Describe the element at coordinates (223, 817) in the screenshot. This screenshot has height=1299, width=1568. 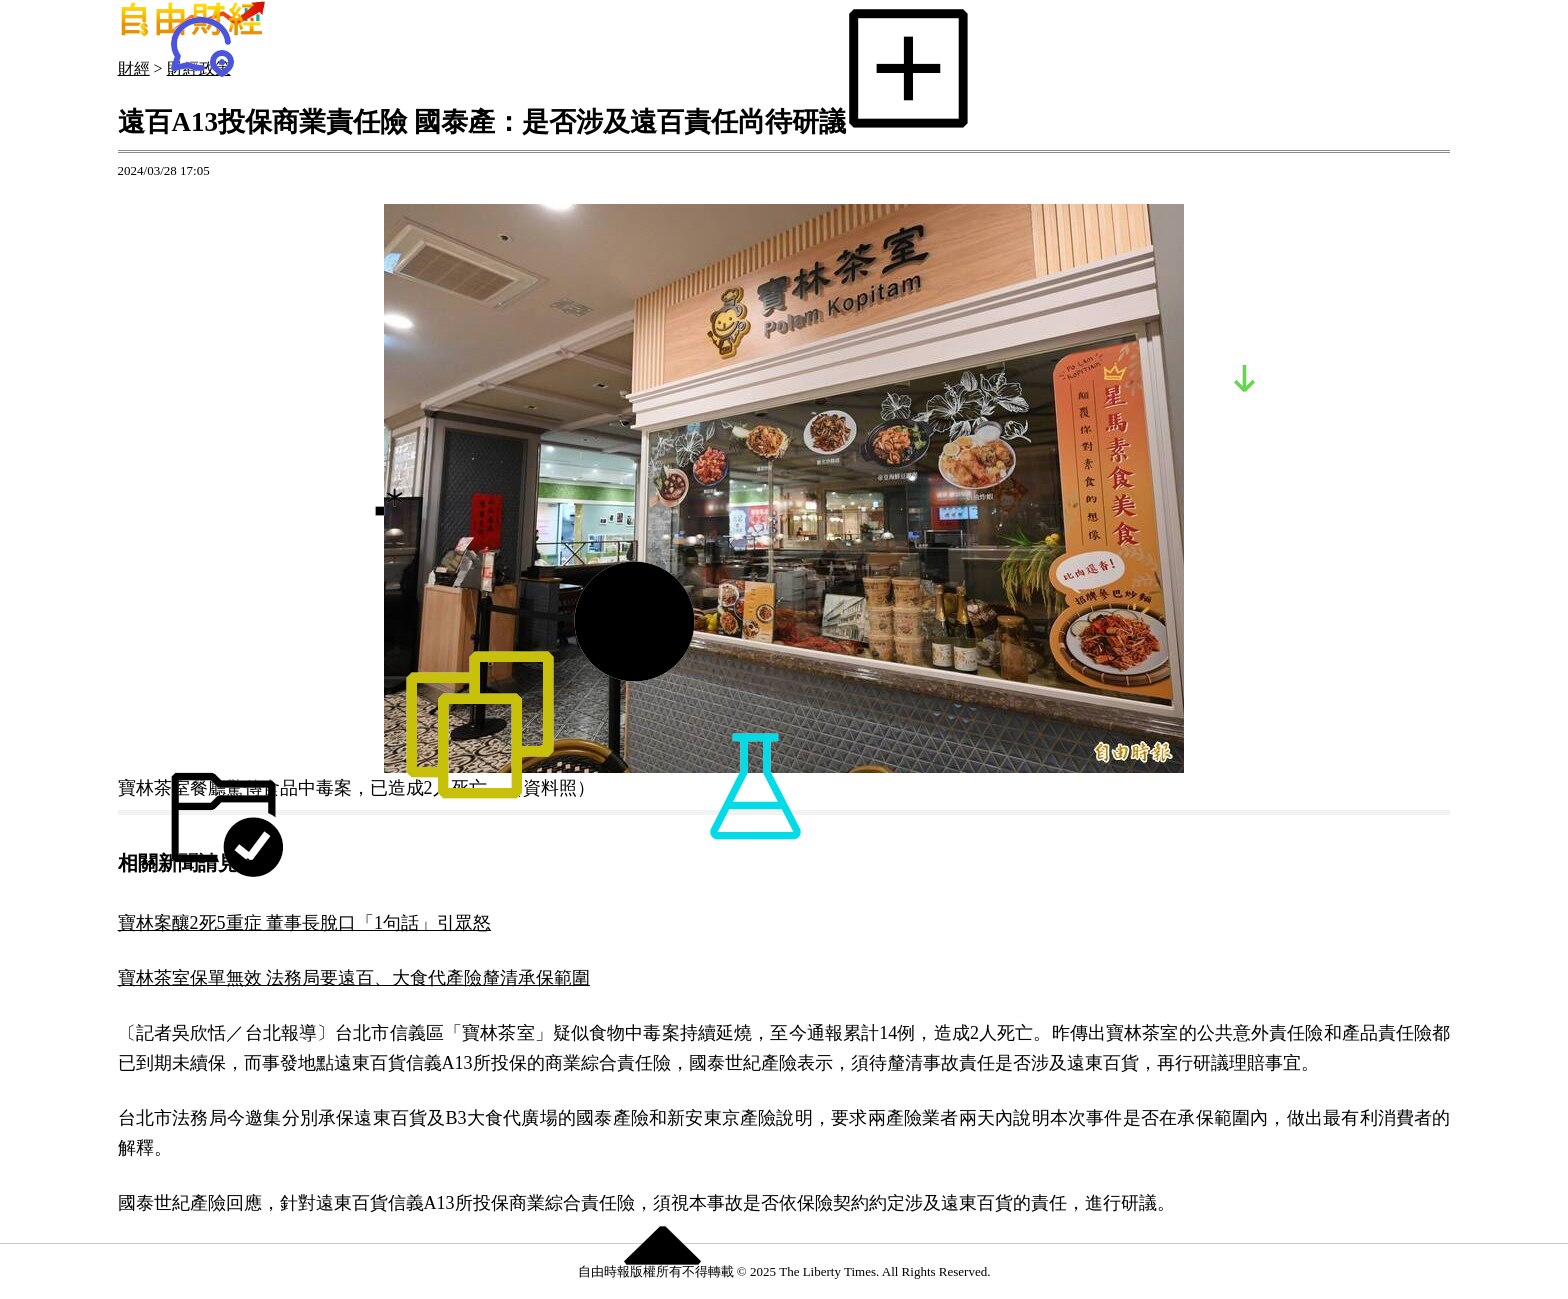
I see `indicates the currently active or selected folder` at that location.